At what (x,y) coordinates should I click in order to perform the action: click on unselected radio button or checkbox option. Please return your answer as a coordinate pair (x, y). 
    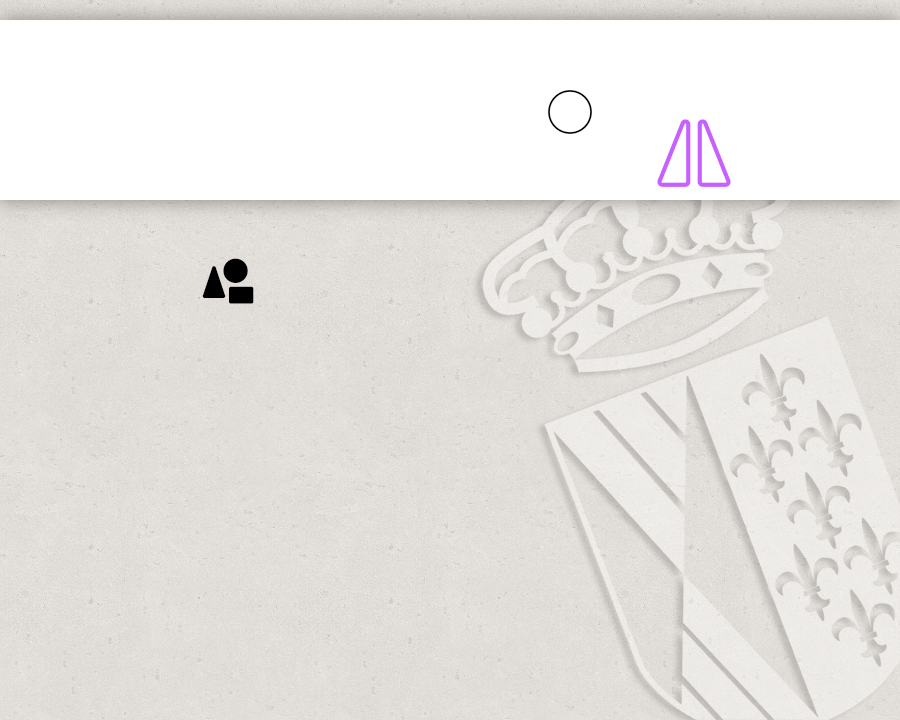
    Looking at the image, I should click on (570, 112).